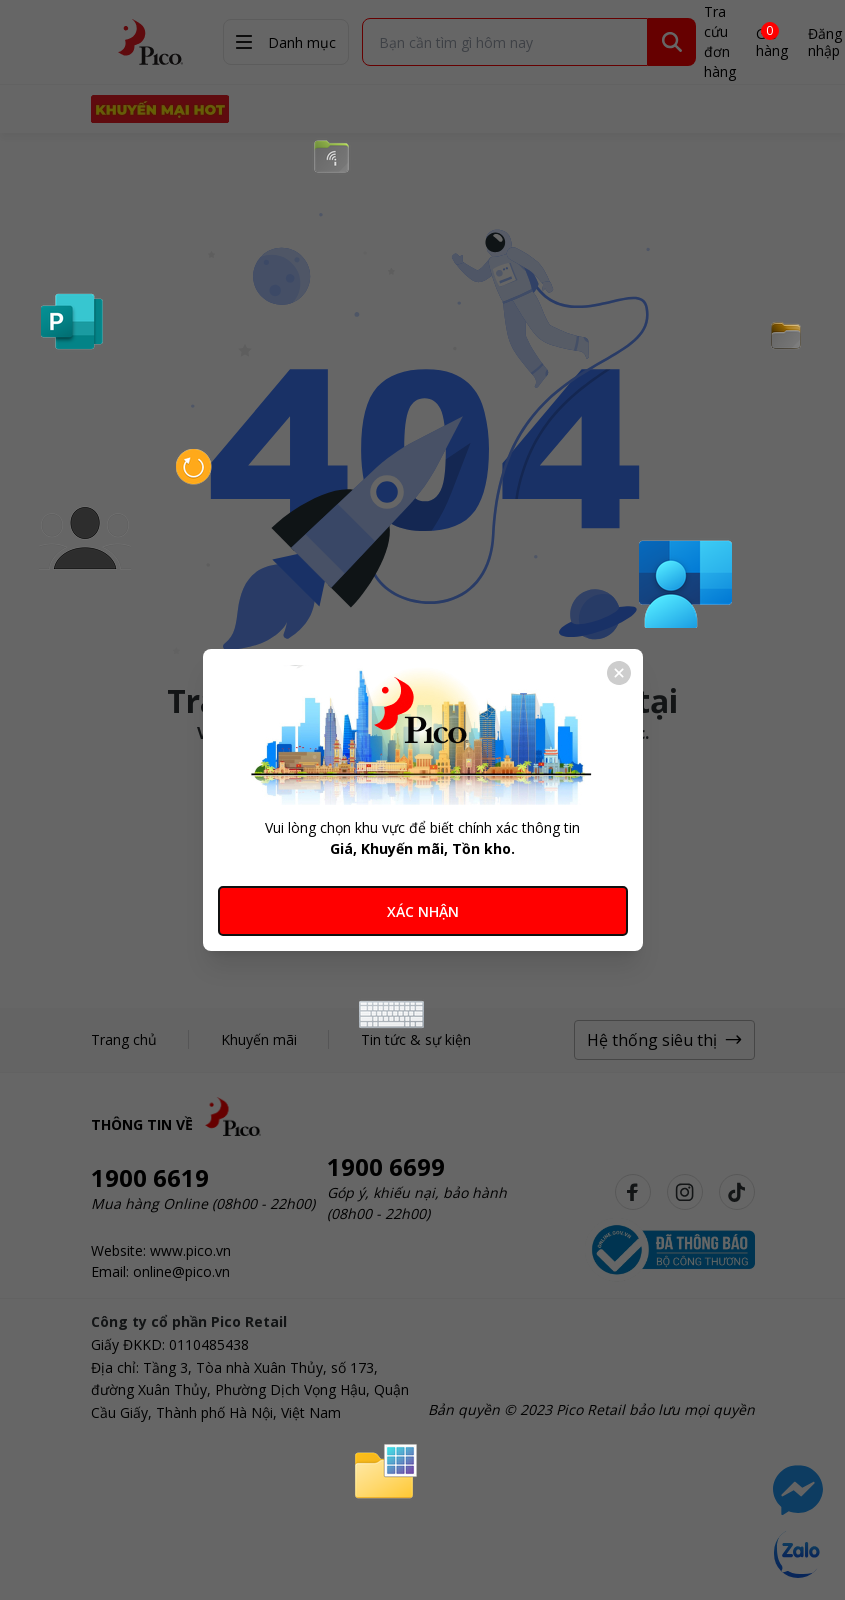 The image size is (845, 1600). What do you see at coordinates (786, 335) in the screenshot?
I see `indicates an open or currently accessed folder` at bounding box center [786, 335].